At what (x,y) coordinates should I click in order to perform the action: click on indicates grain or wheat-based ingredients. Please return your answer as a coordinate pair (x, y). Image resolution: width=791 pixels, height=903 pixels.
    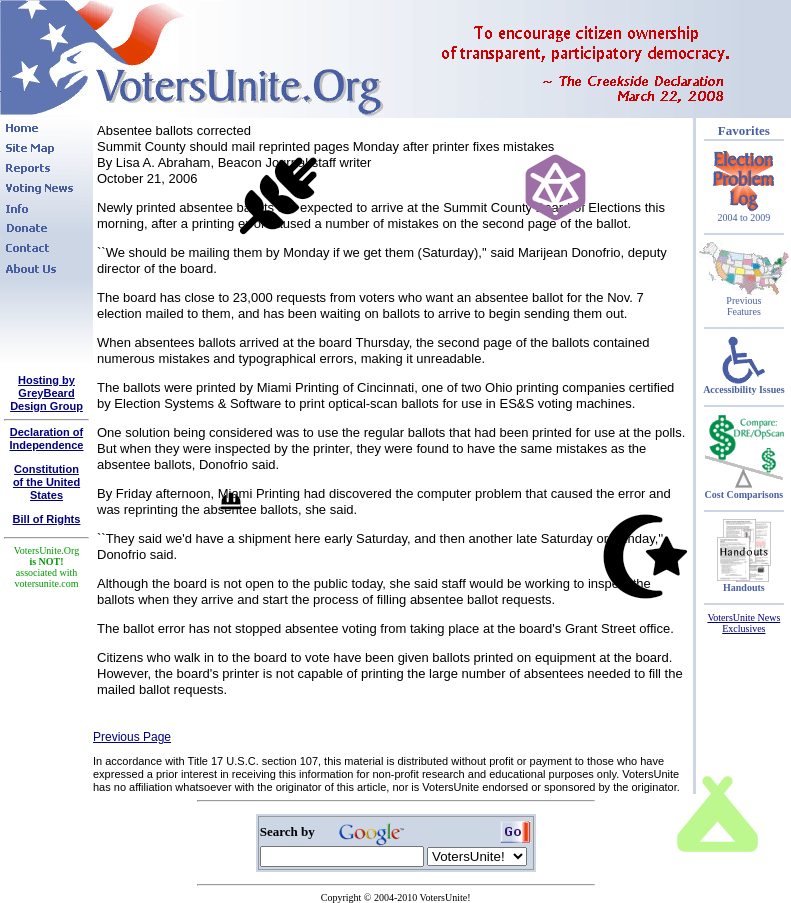
    Looking at the image, I should click on (280, 193).